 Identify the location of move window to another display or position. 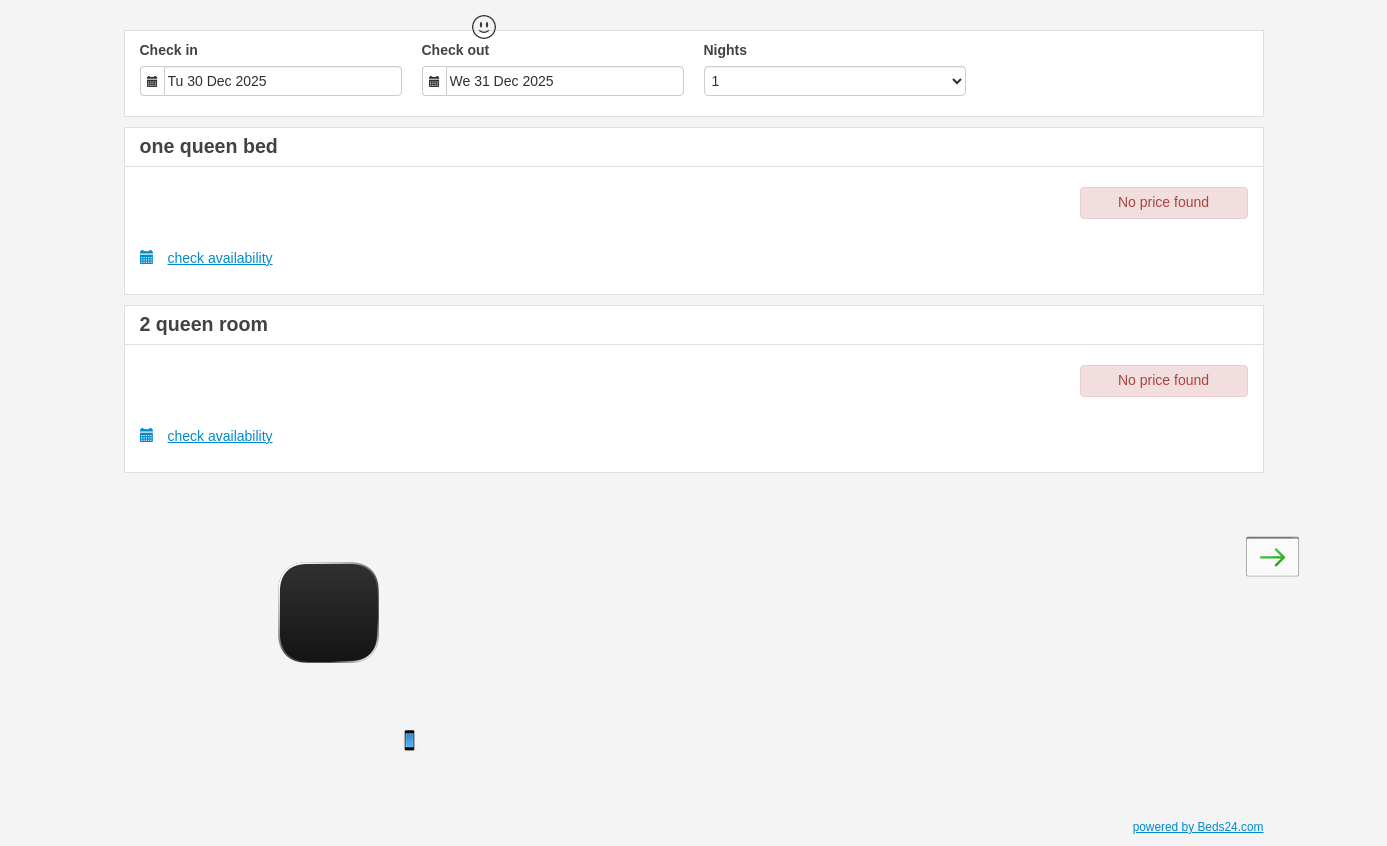
(1272, 556).